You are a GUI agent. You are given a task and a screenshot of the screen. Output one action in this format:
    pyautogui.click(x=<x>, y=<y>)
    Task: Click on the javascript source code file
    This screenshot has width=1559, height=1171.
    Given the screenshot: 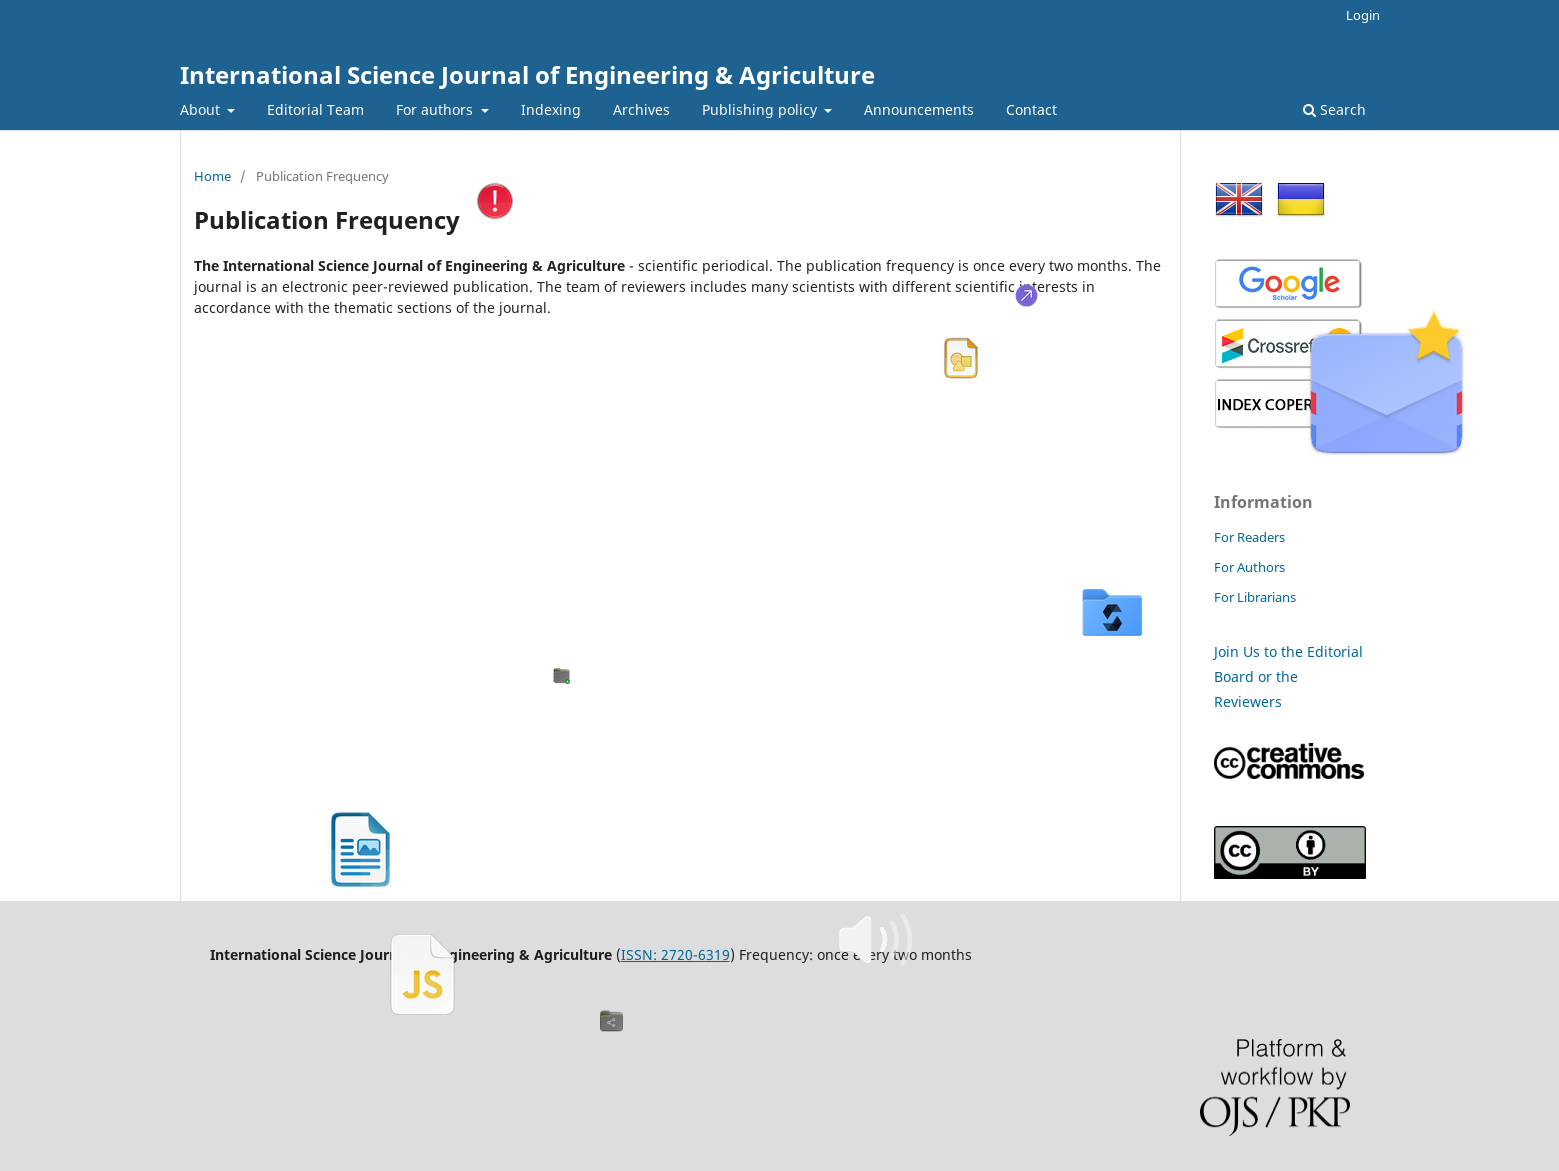 What is the action you would take?
    pyautogui.click(x=422, y=974)
    